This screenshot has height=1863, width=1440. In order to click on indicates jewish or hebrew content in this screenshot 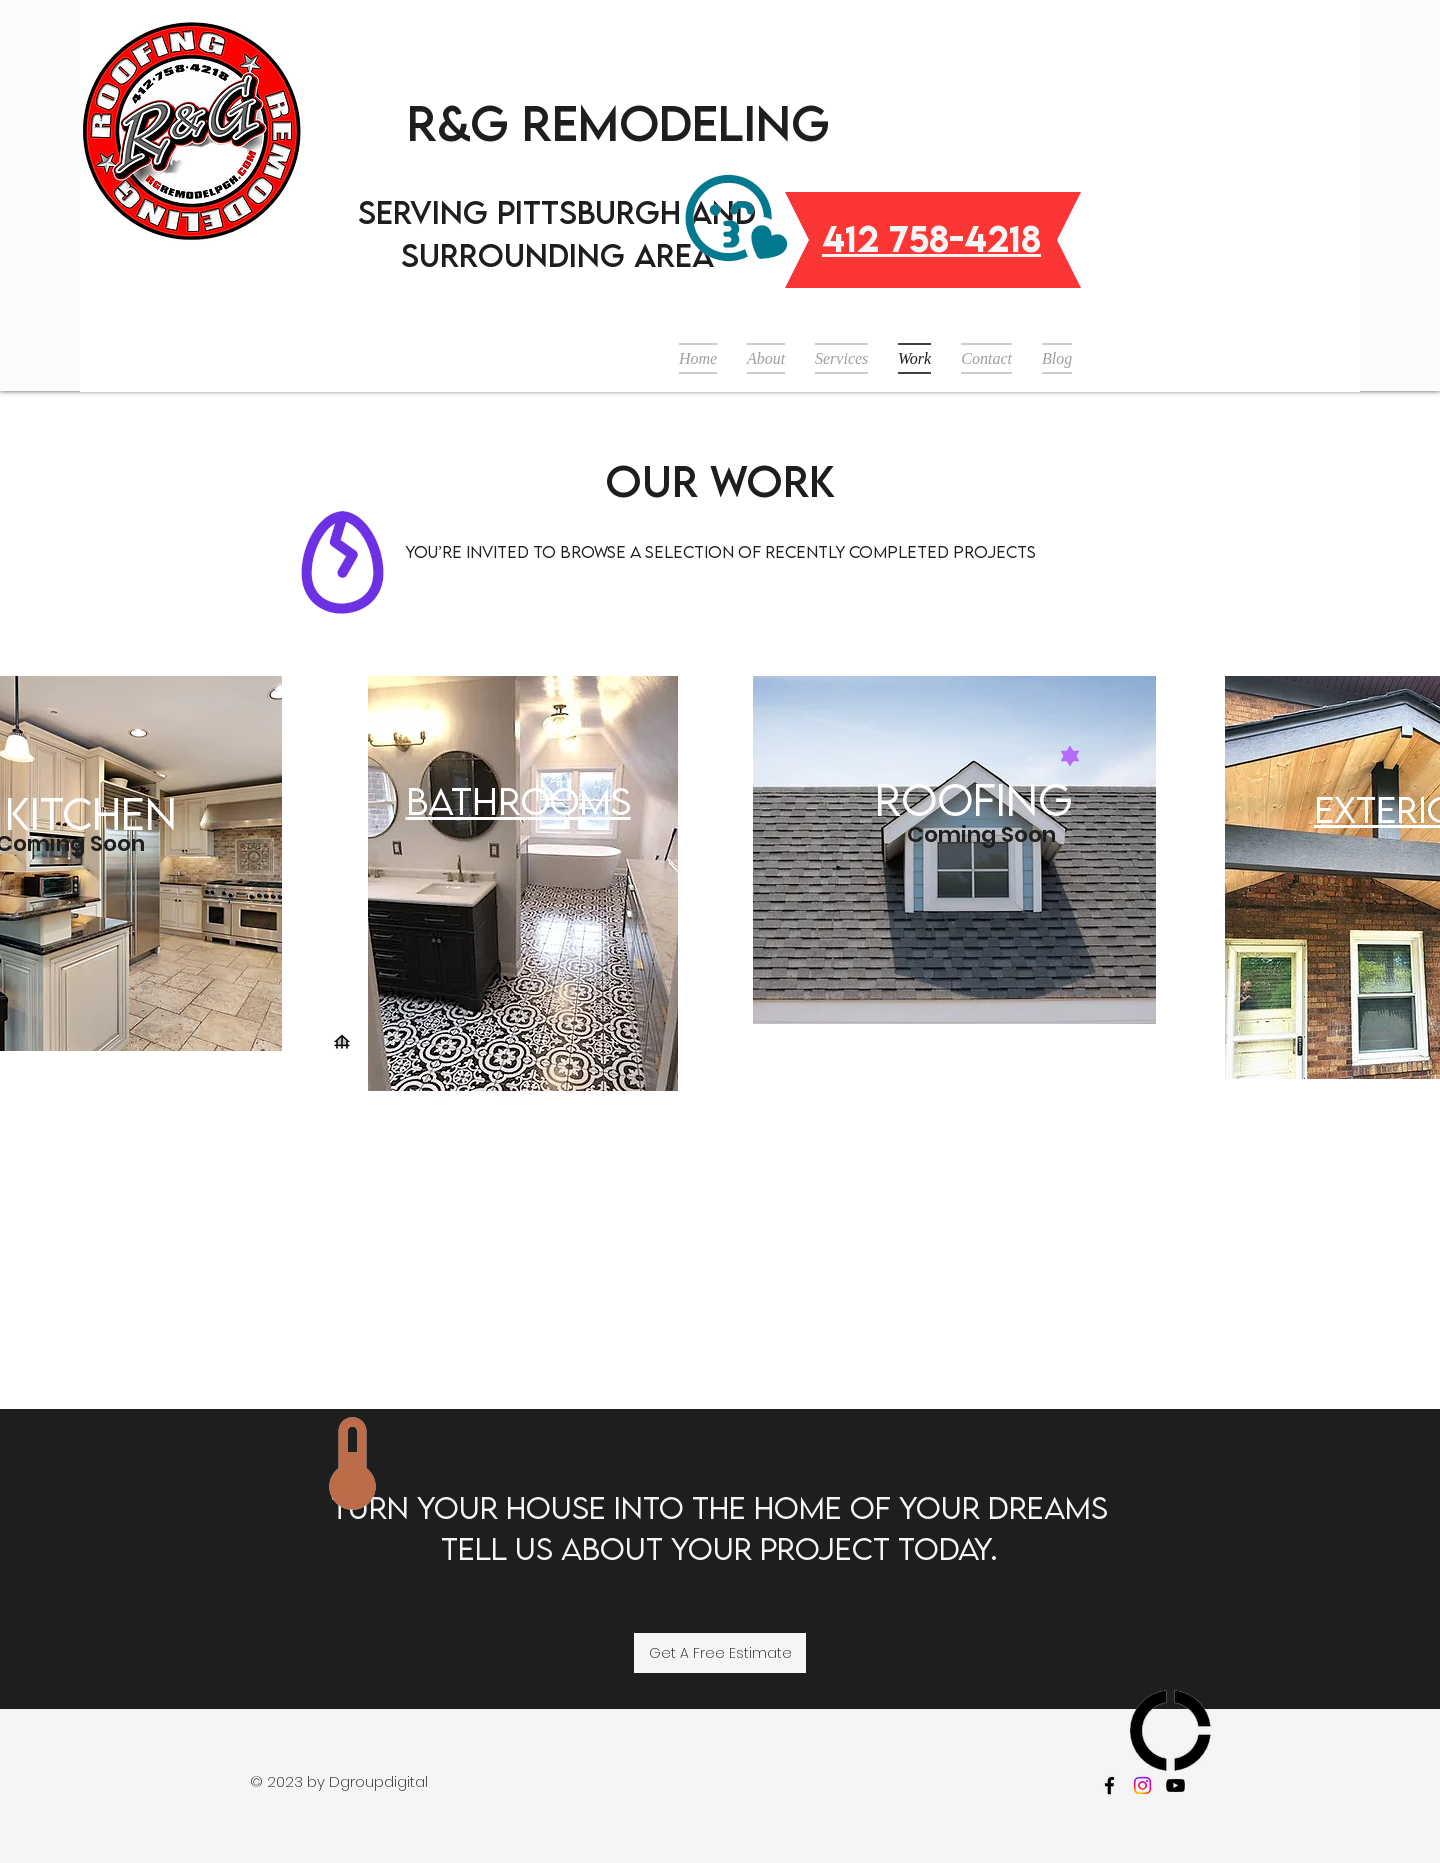, I will do `click(1070, 756)`.